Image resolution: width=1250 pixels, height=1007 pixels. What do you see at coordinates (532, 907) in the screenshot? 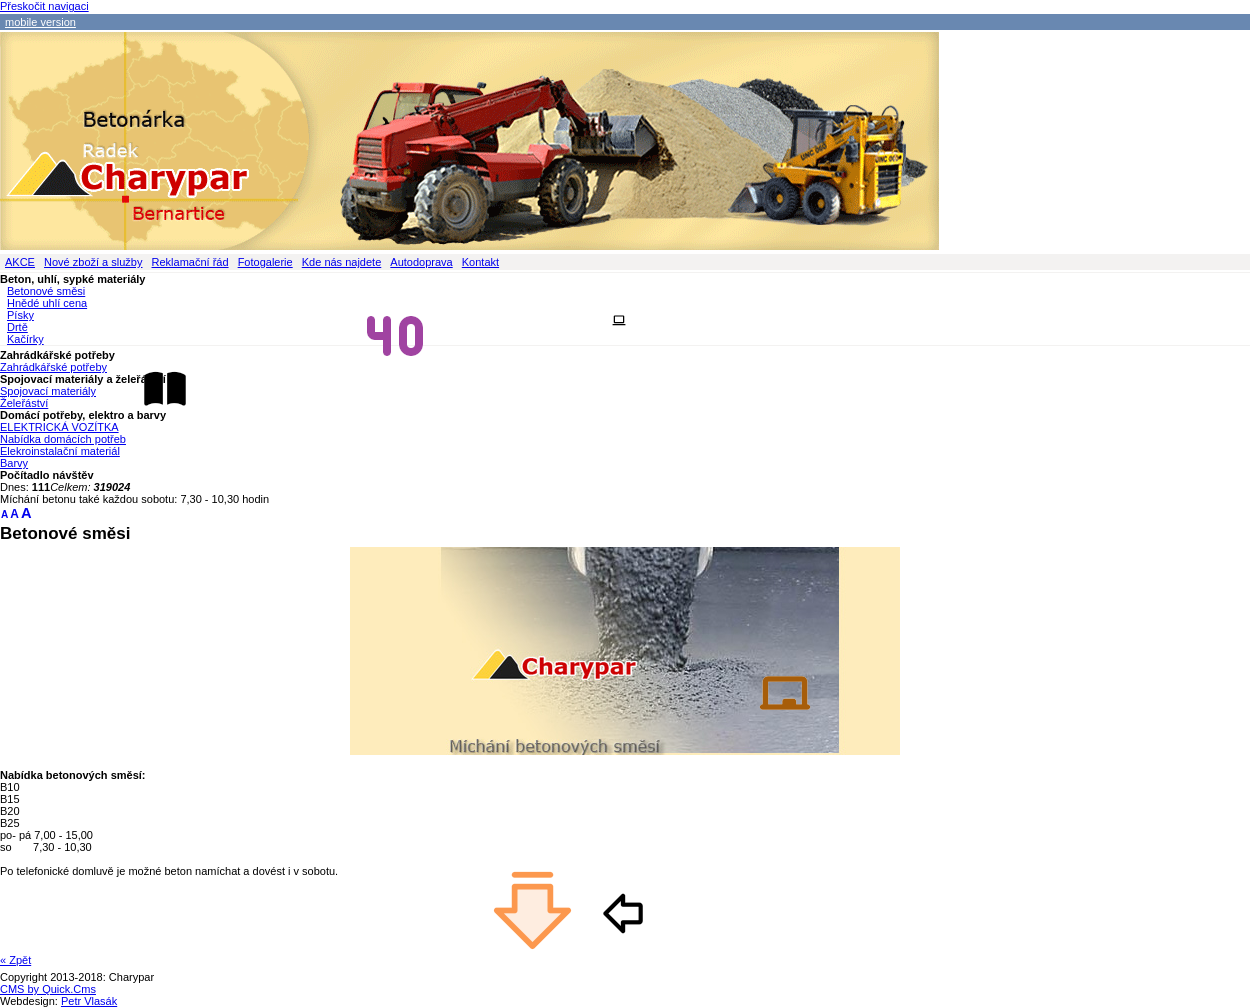
I see `download file or content` at bounding box center [532, 907].